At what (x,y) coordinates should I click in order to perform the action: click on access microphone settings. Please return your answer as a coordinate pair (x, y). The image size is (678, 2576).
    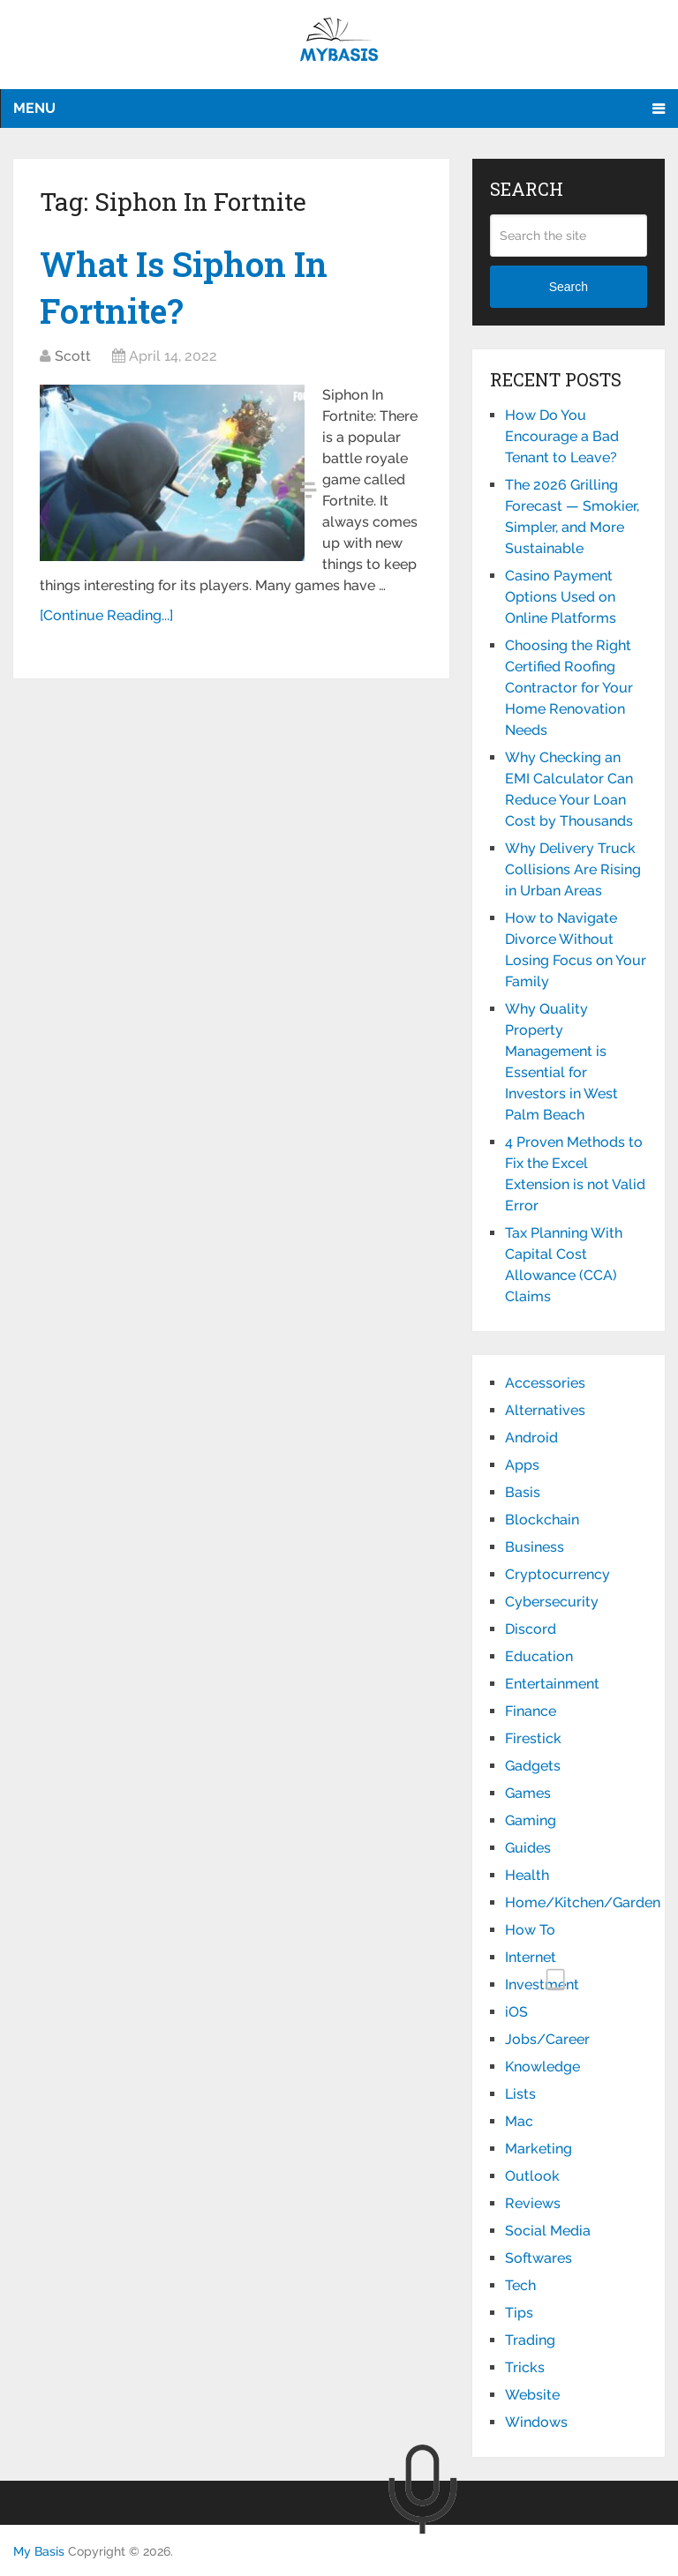
    Looking at the image, I should click on (422, 2489).